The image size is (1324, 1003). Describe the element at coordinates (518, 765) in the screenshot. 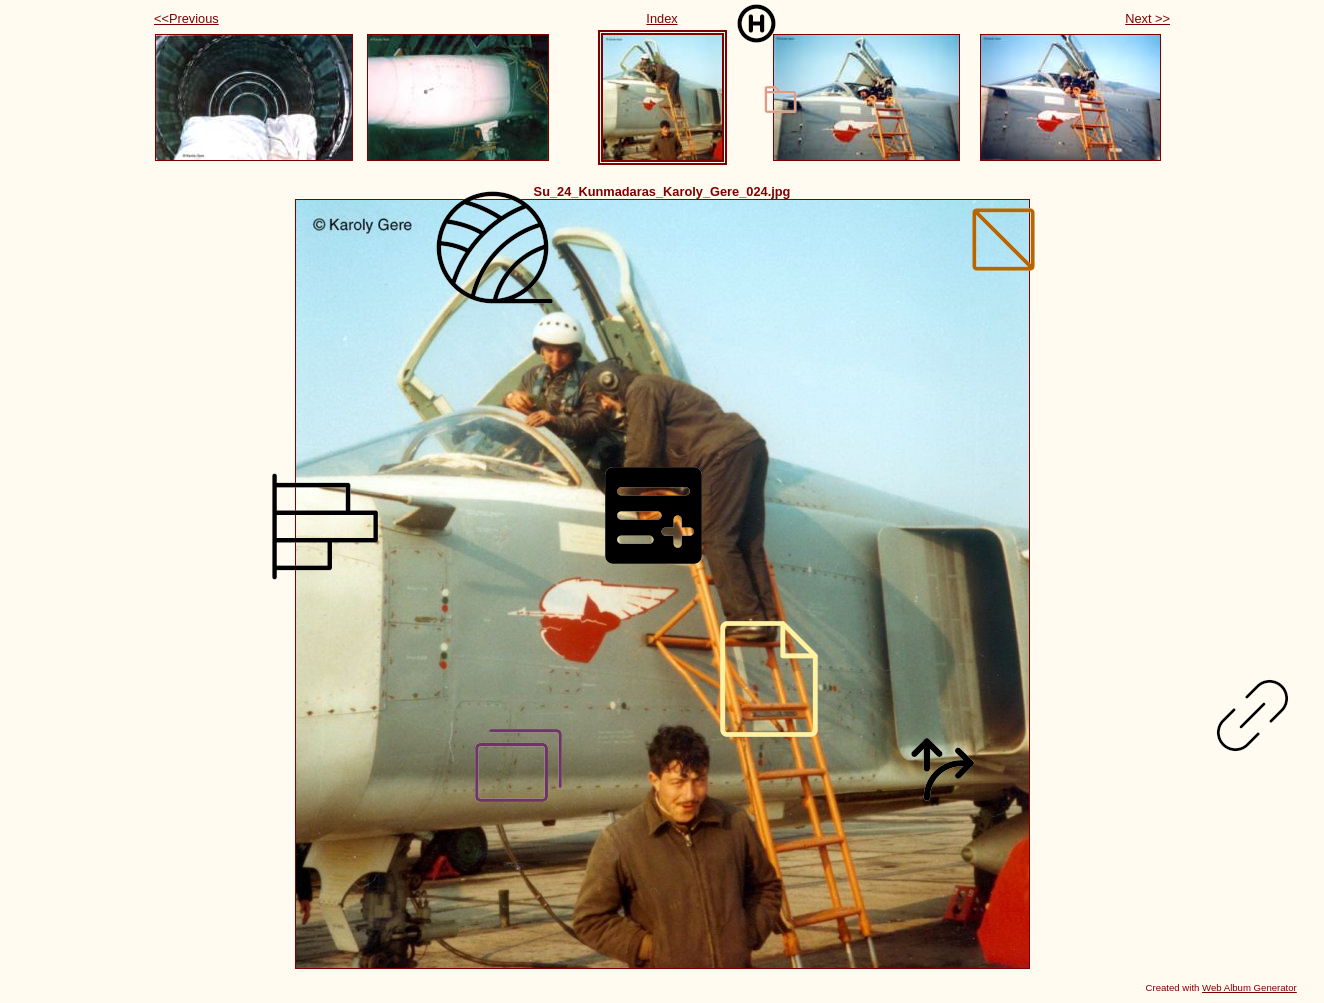

I see `view stacked cards or layers` at that location.